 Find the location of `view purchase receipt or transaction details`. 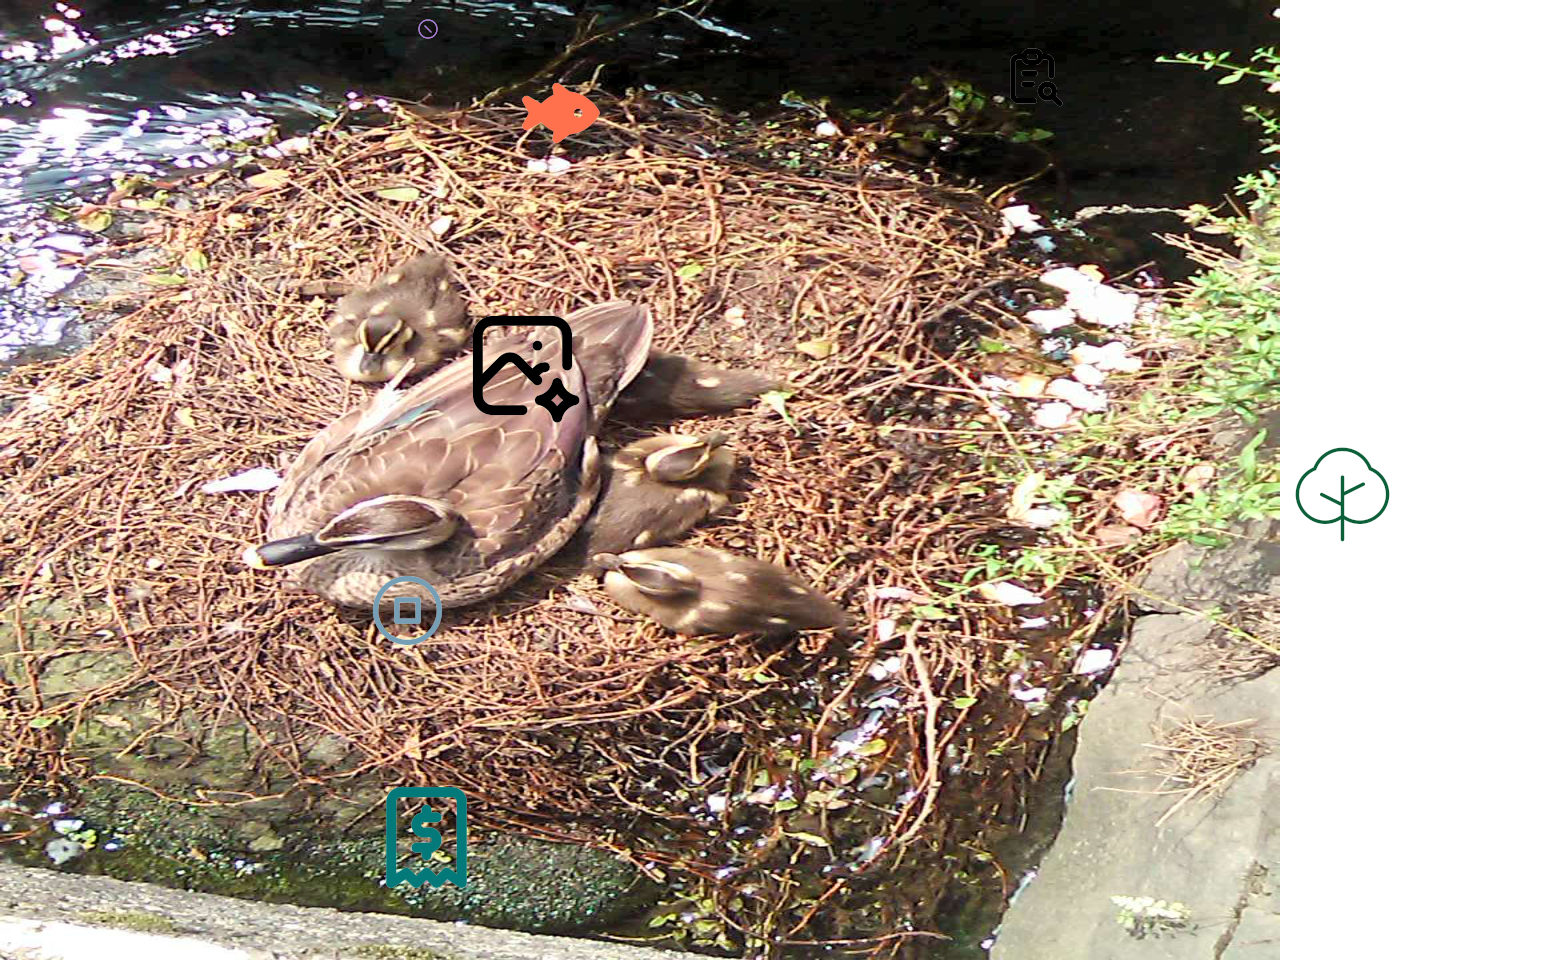

view purchase receipt or transaction details is located at coordinates (426, 837).